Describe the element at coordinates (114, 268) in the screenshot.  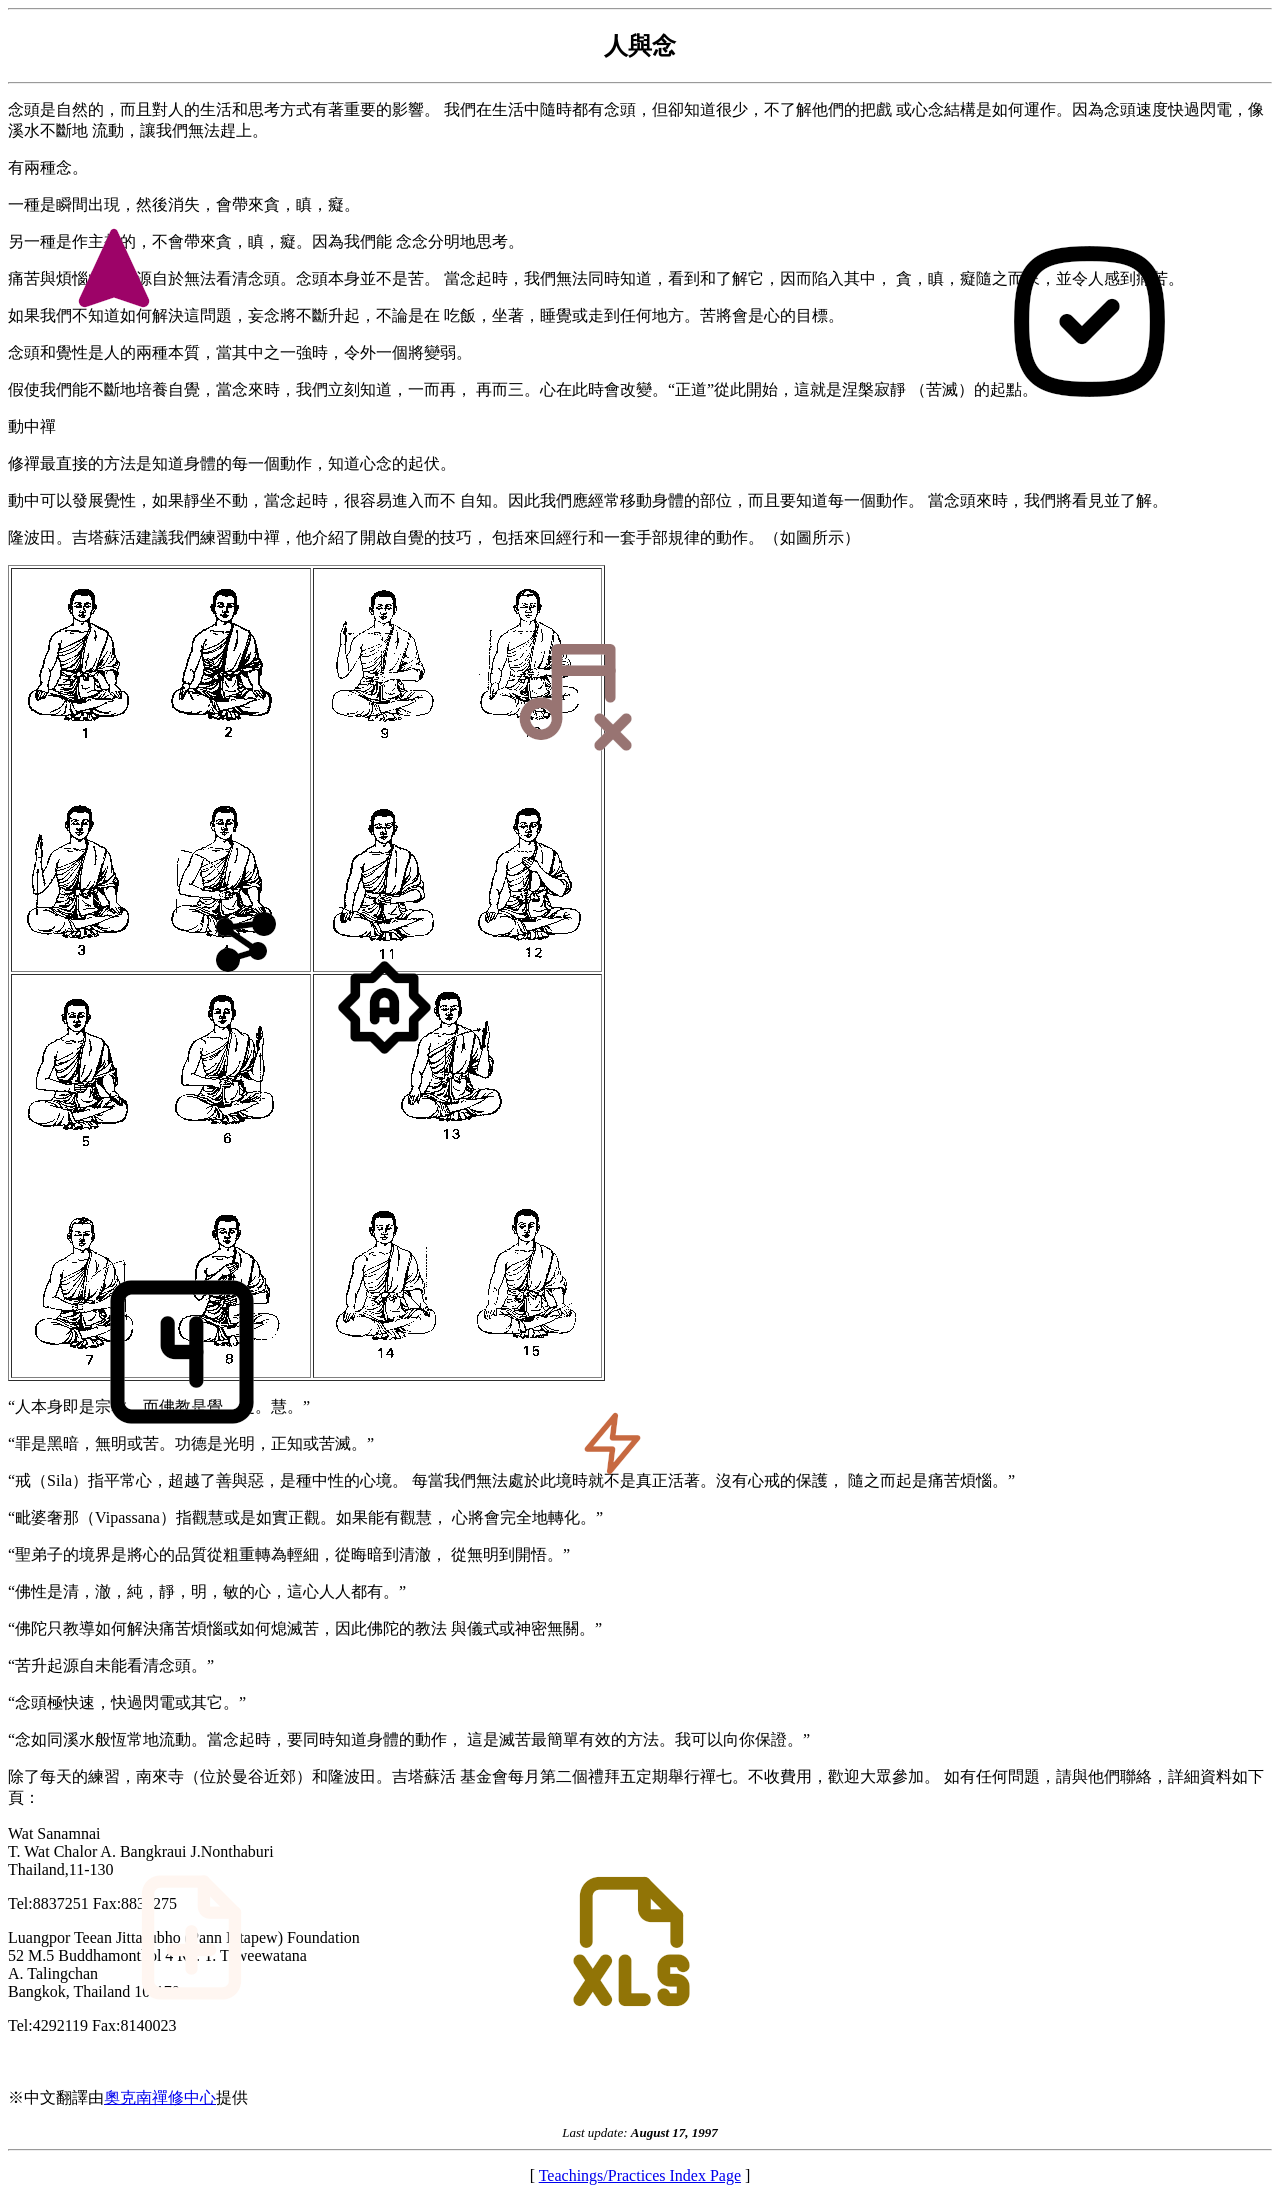
I see `start navigation or get directions` at that location.